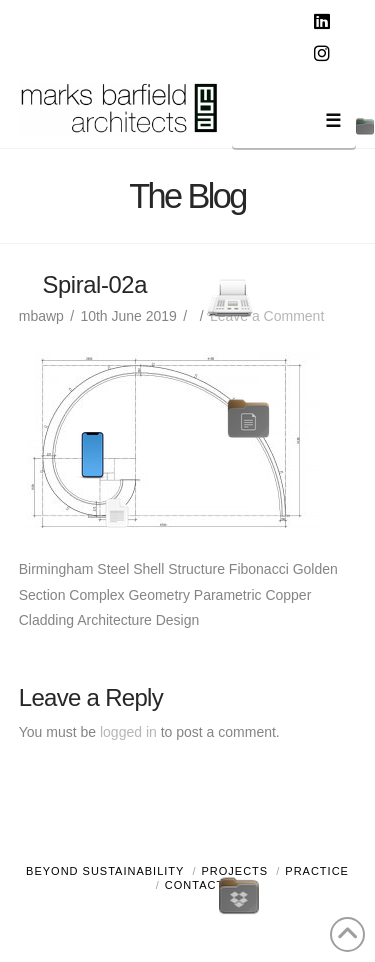  What do you see at coordinates (248, 418) in the screenshot?
I see `open your documents folder` at bounding box center [248, 418].